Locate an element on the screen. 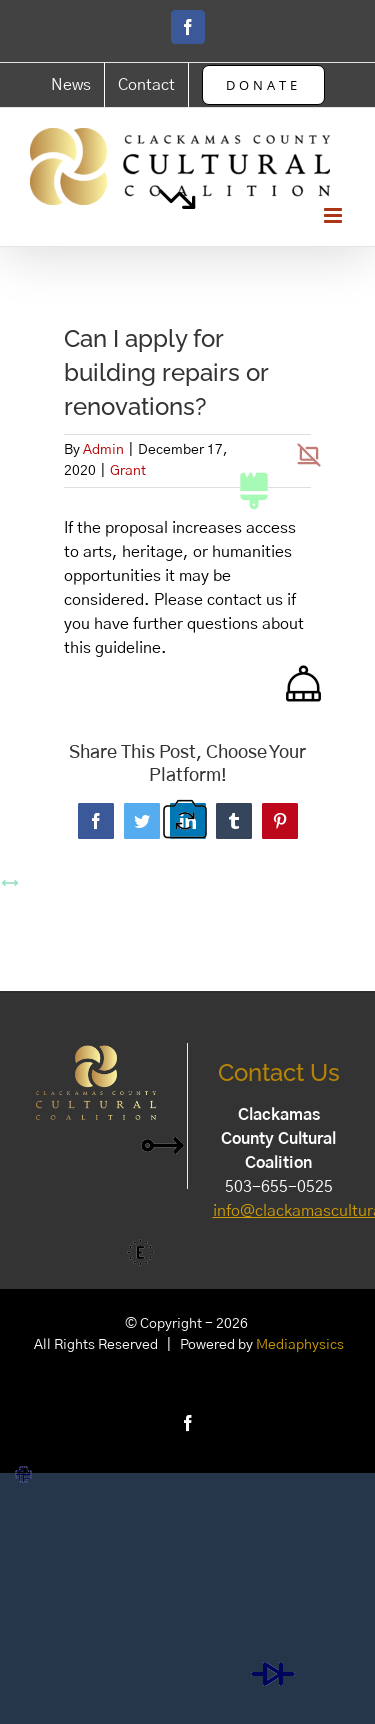  switch between front and rear camera is located at coordinates (185, 820).